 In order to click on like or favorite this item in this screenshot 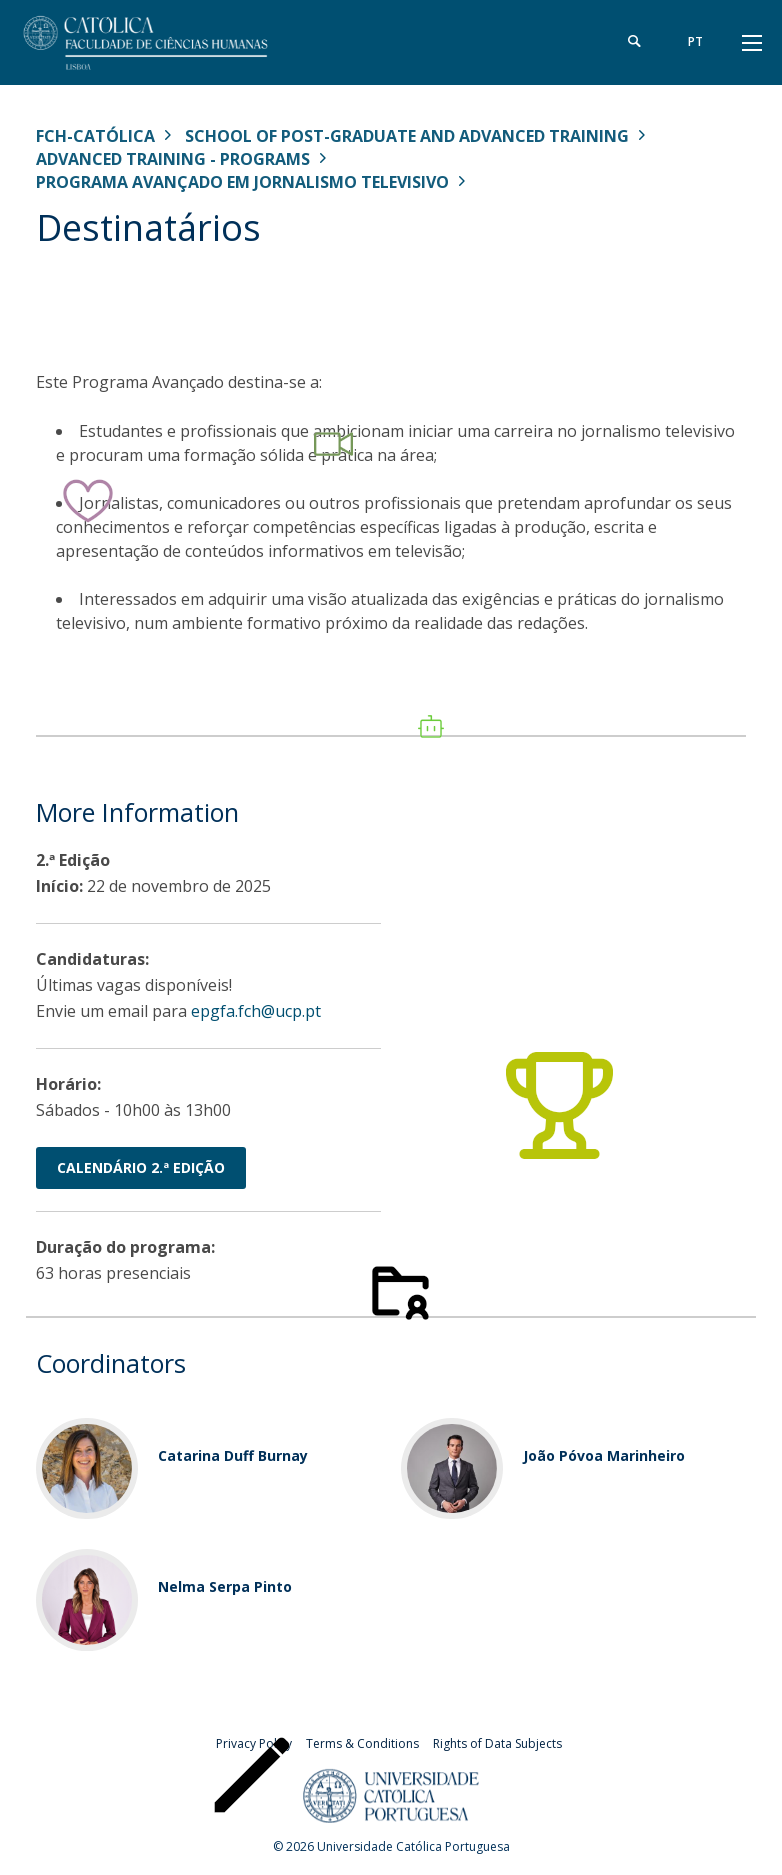, I will do `click(88, 501)`.